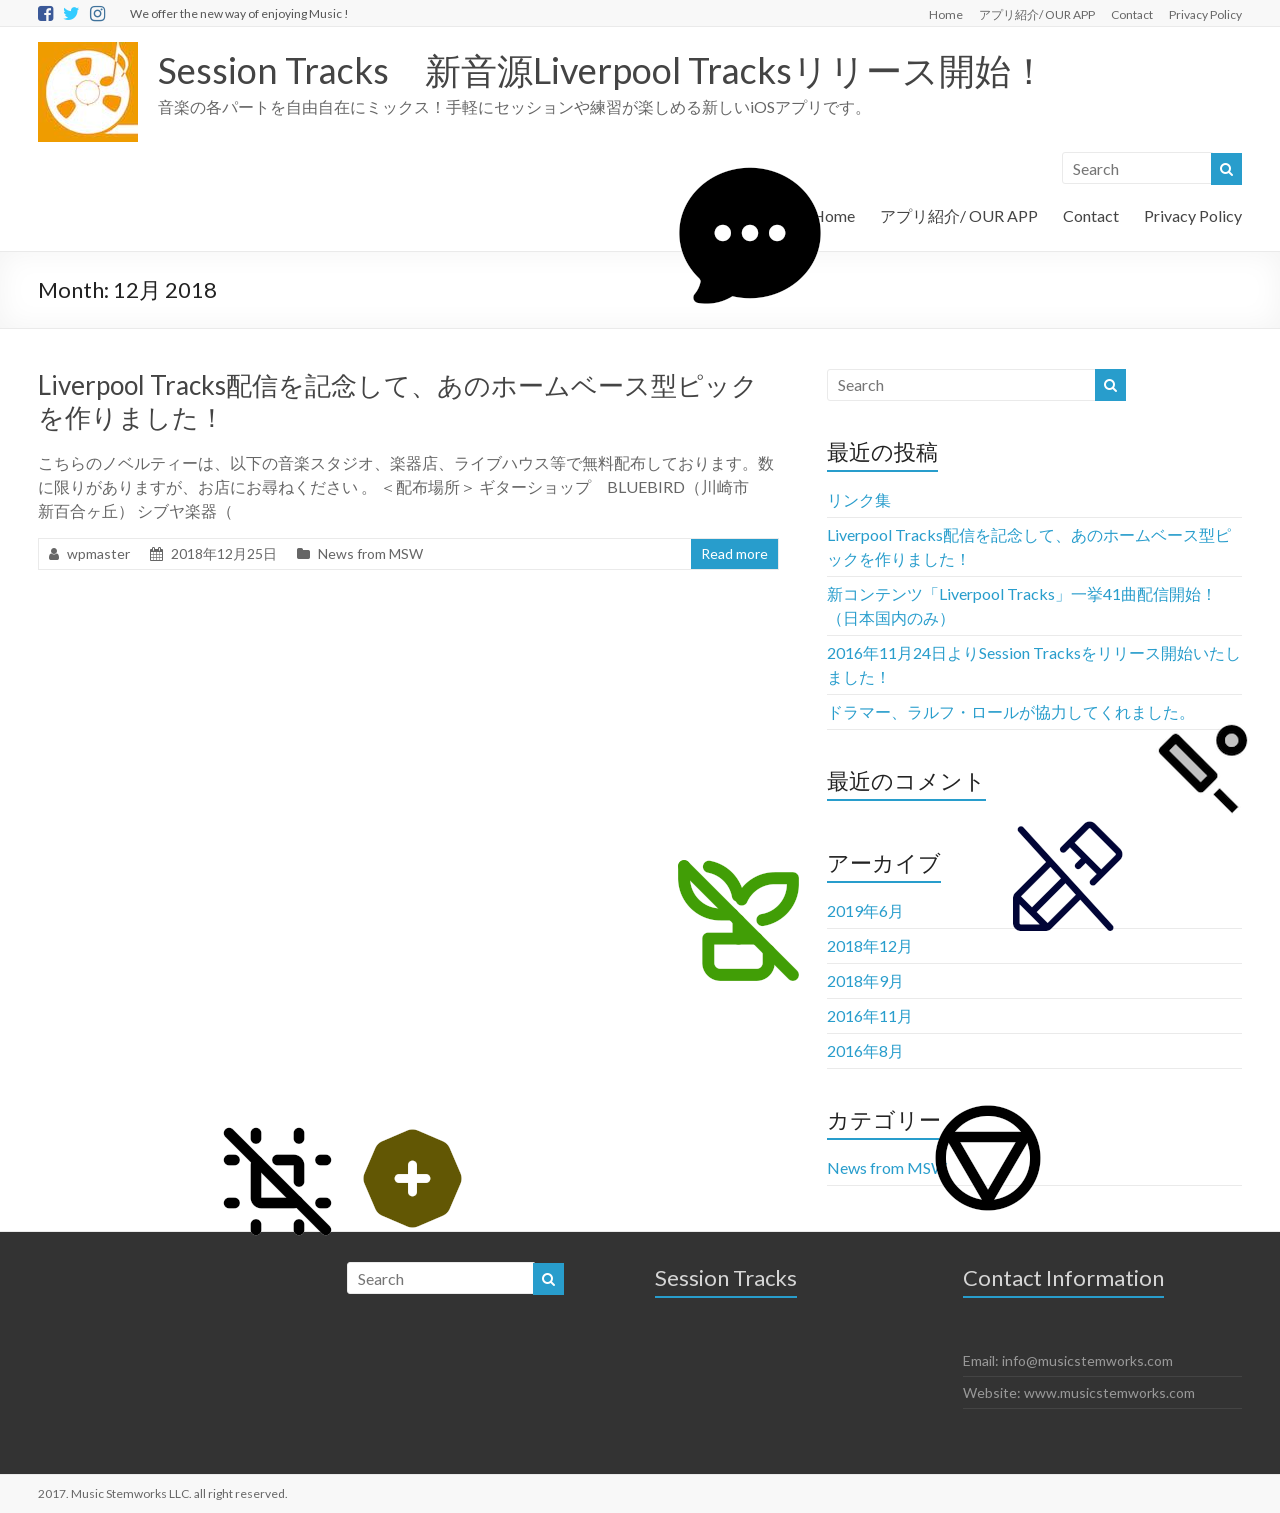  What do you see at coordinates (738, 920) in the screenshot?
I see `disable plant care reminders` at bounding box center [738, 920].